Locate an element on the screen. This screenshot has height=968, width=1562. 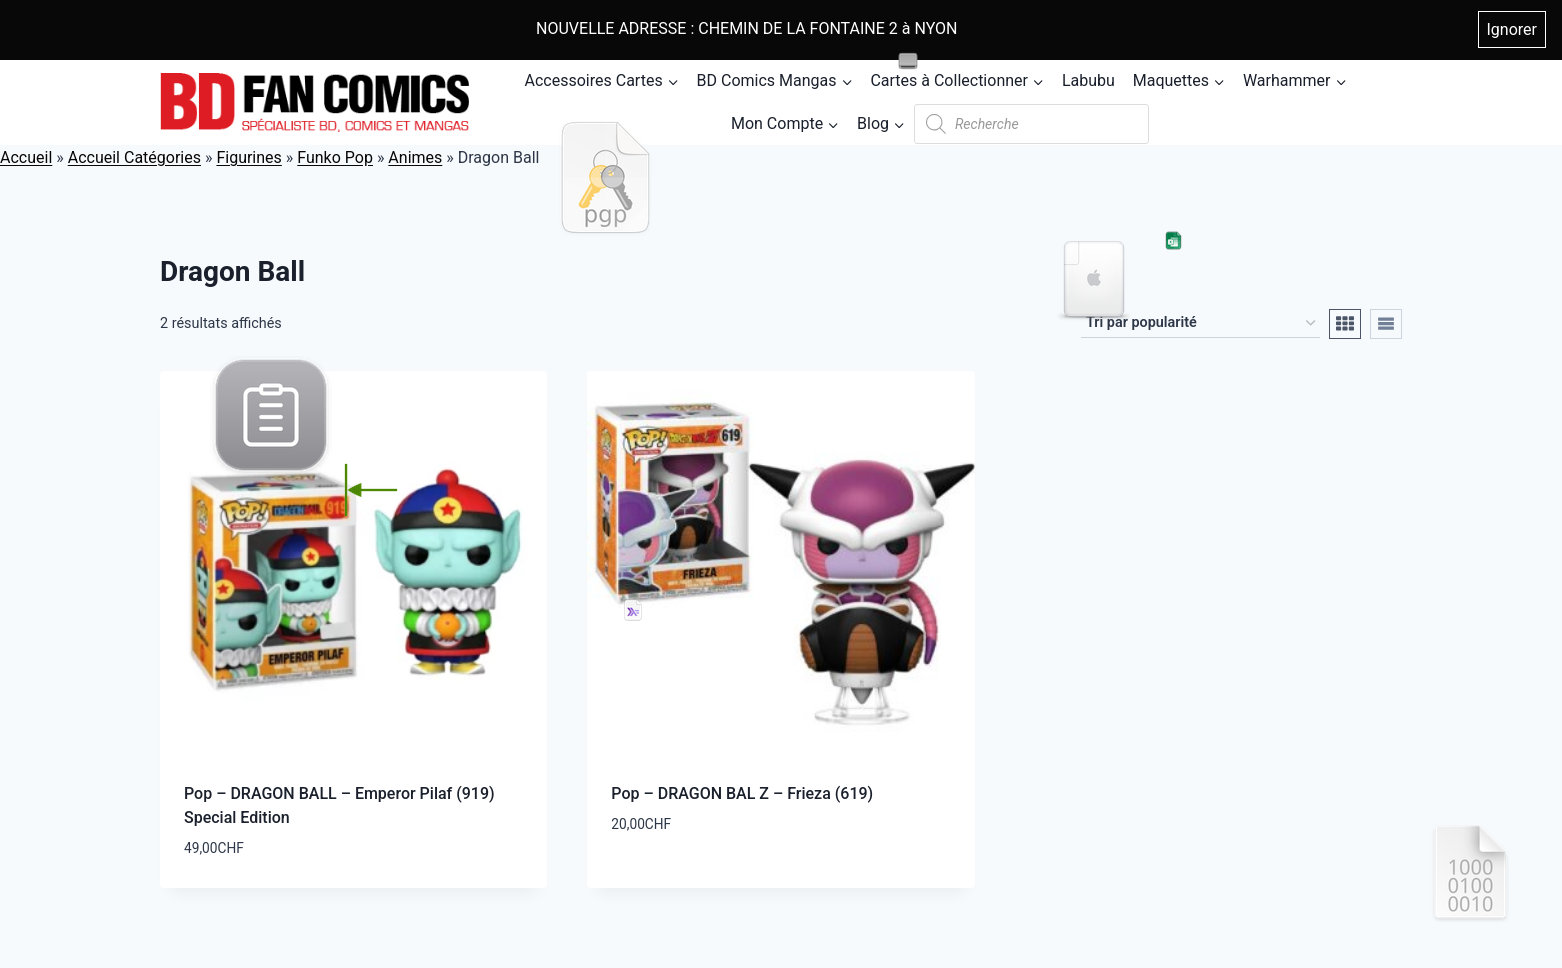
a haskell source code file is located at coordinates (633, 610).